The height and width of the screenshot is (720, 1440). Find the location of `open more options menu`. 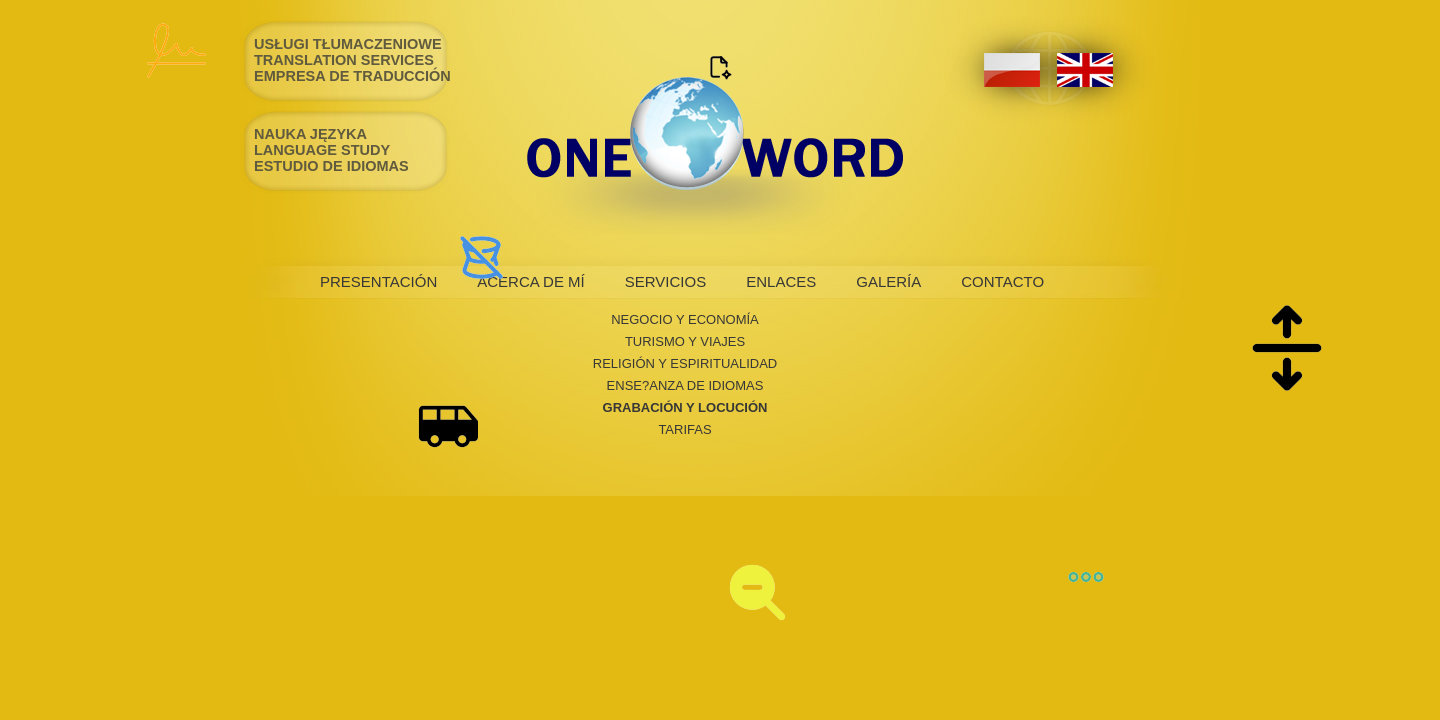

open more options menu is located at coordinates (1086, 577).